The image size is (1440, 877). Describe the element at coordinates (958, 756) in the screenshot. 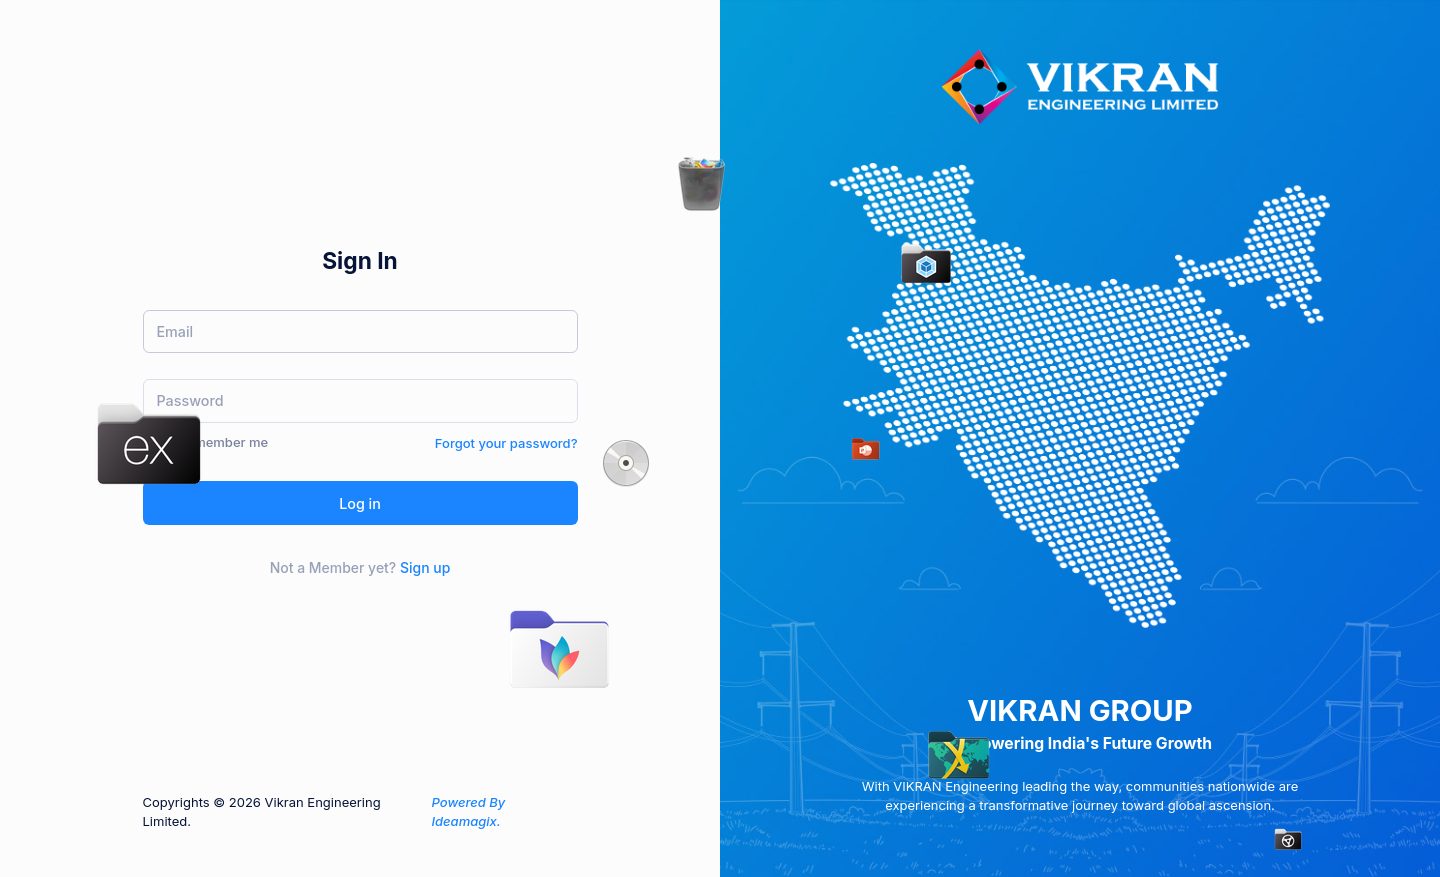

I see `folder containing JDownloader downloads` at that location.